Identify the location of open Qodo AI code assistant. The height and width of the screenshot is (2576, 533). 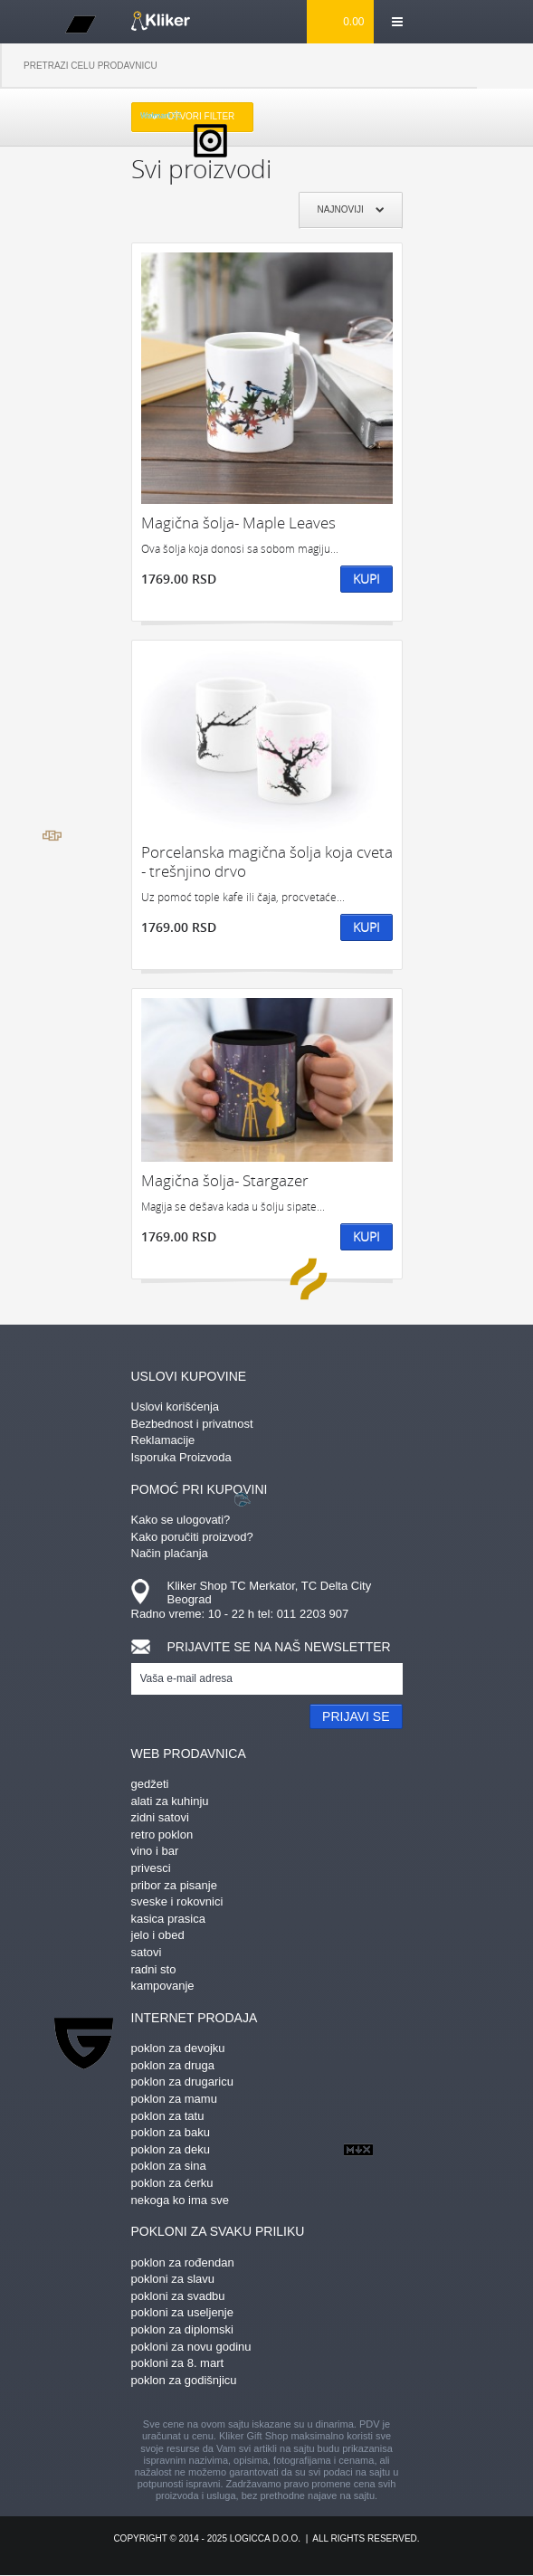
(243, 1499).